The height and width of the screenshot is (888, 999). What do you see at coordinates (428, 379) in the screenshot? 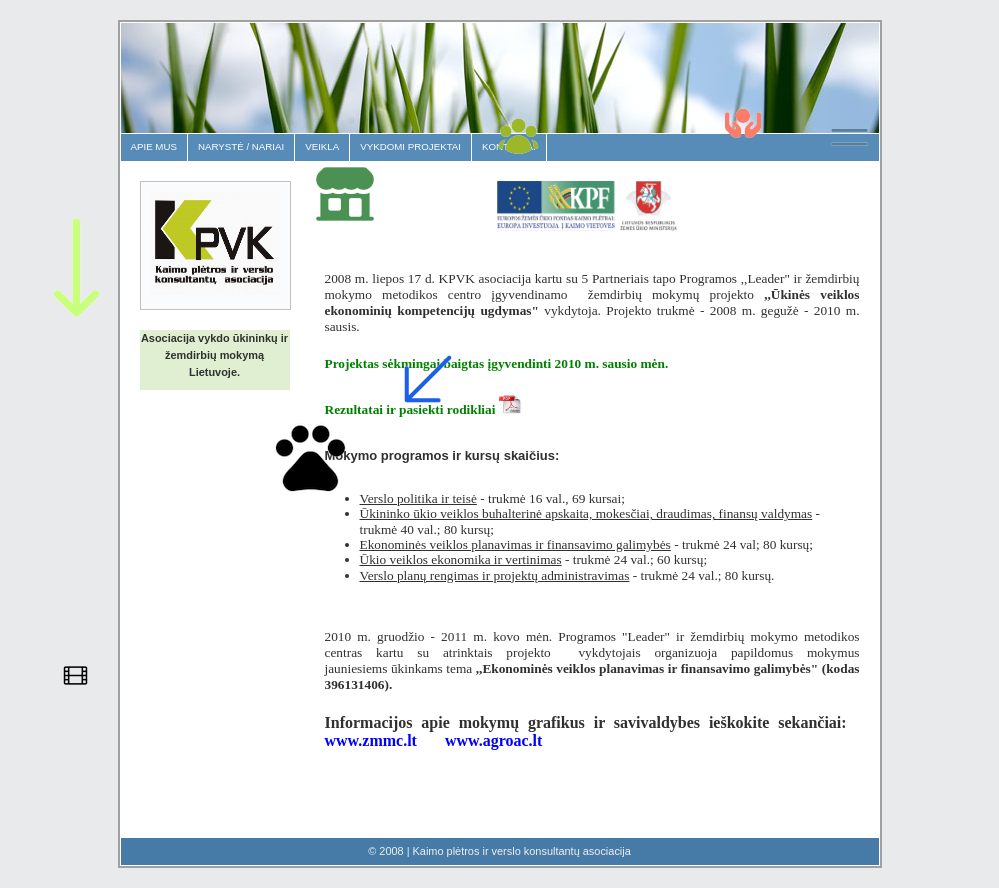
I see `navigate to previous or back` at bounding box center [428, 379].